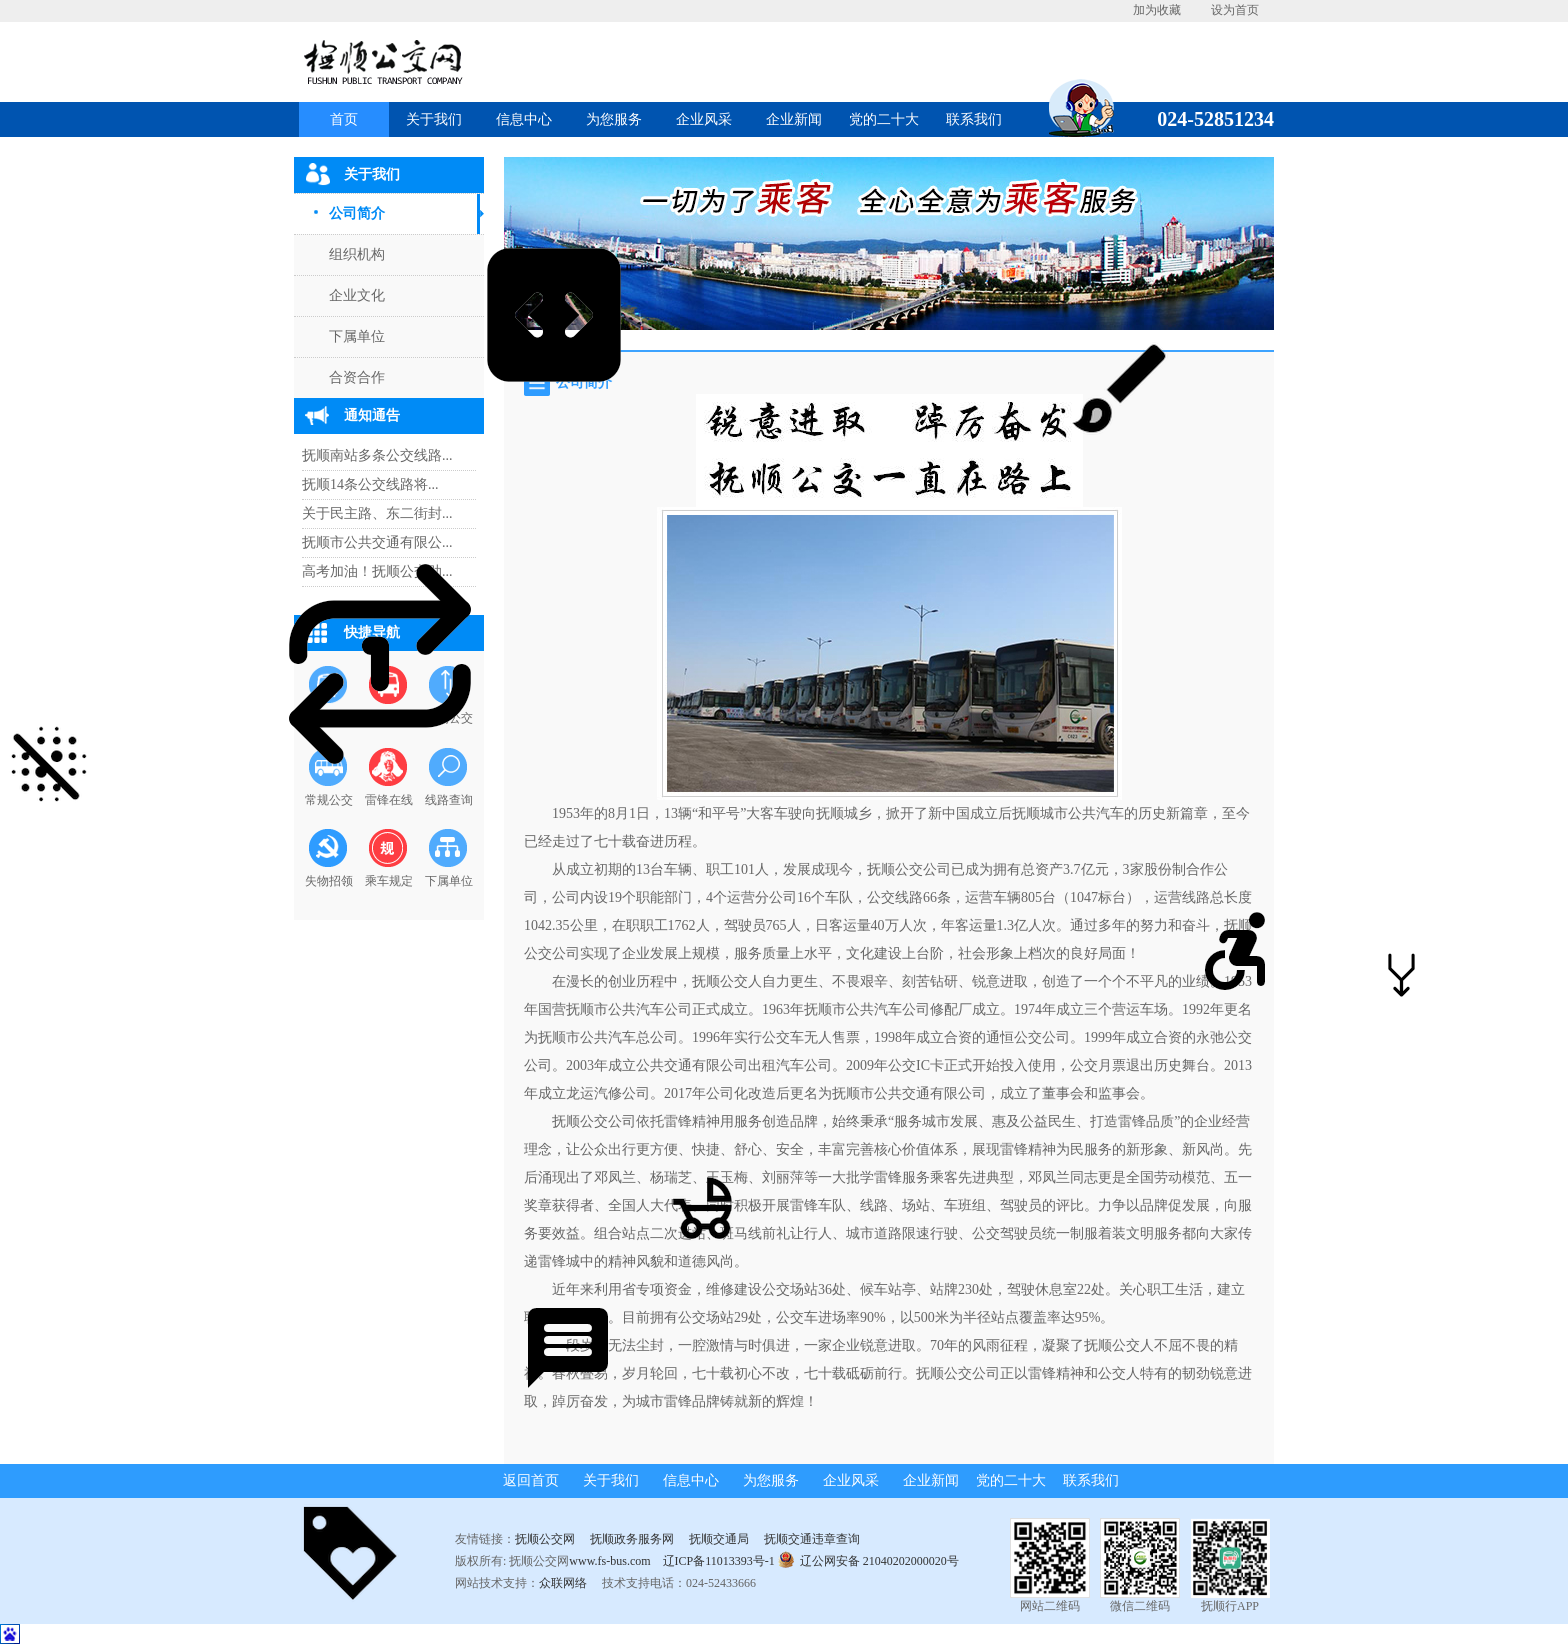  I want to click on disable blur effect, so click(49, 764).